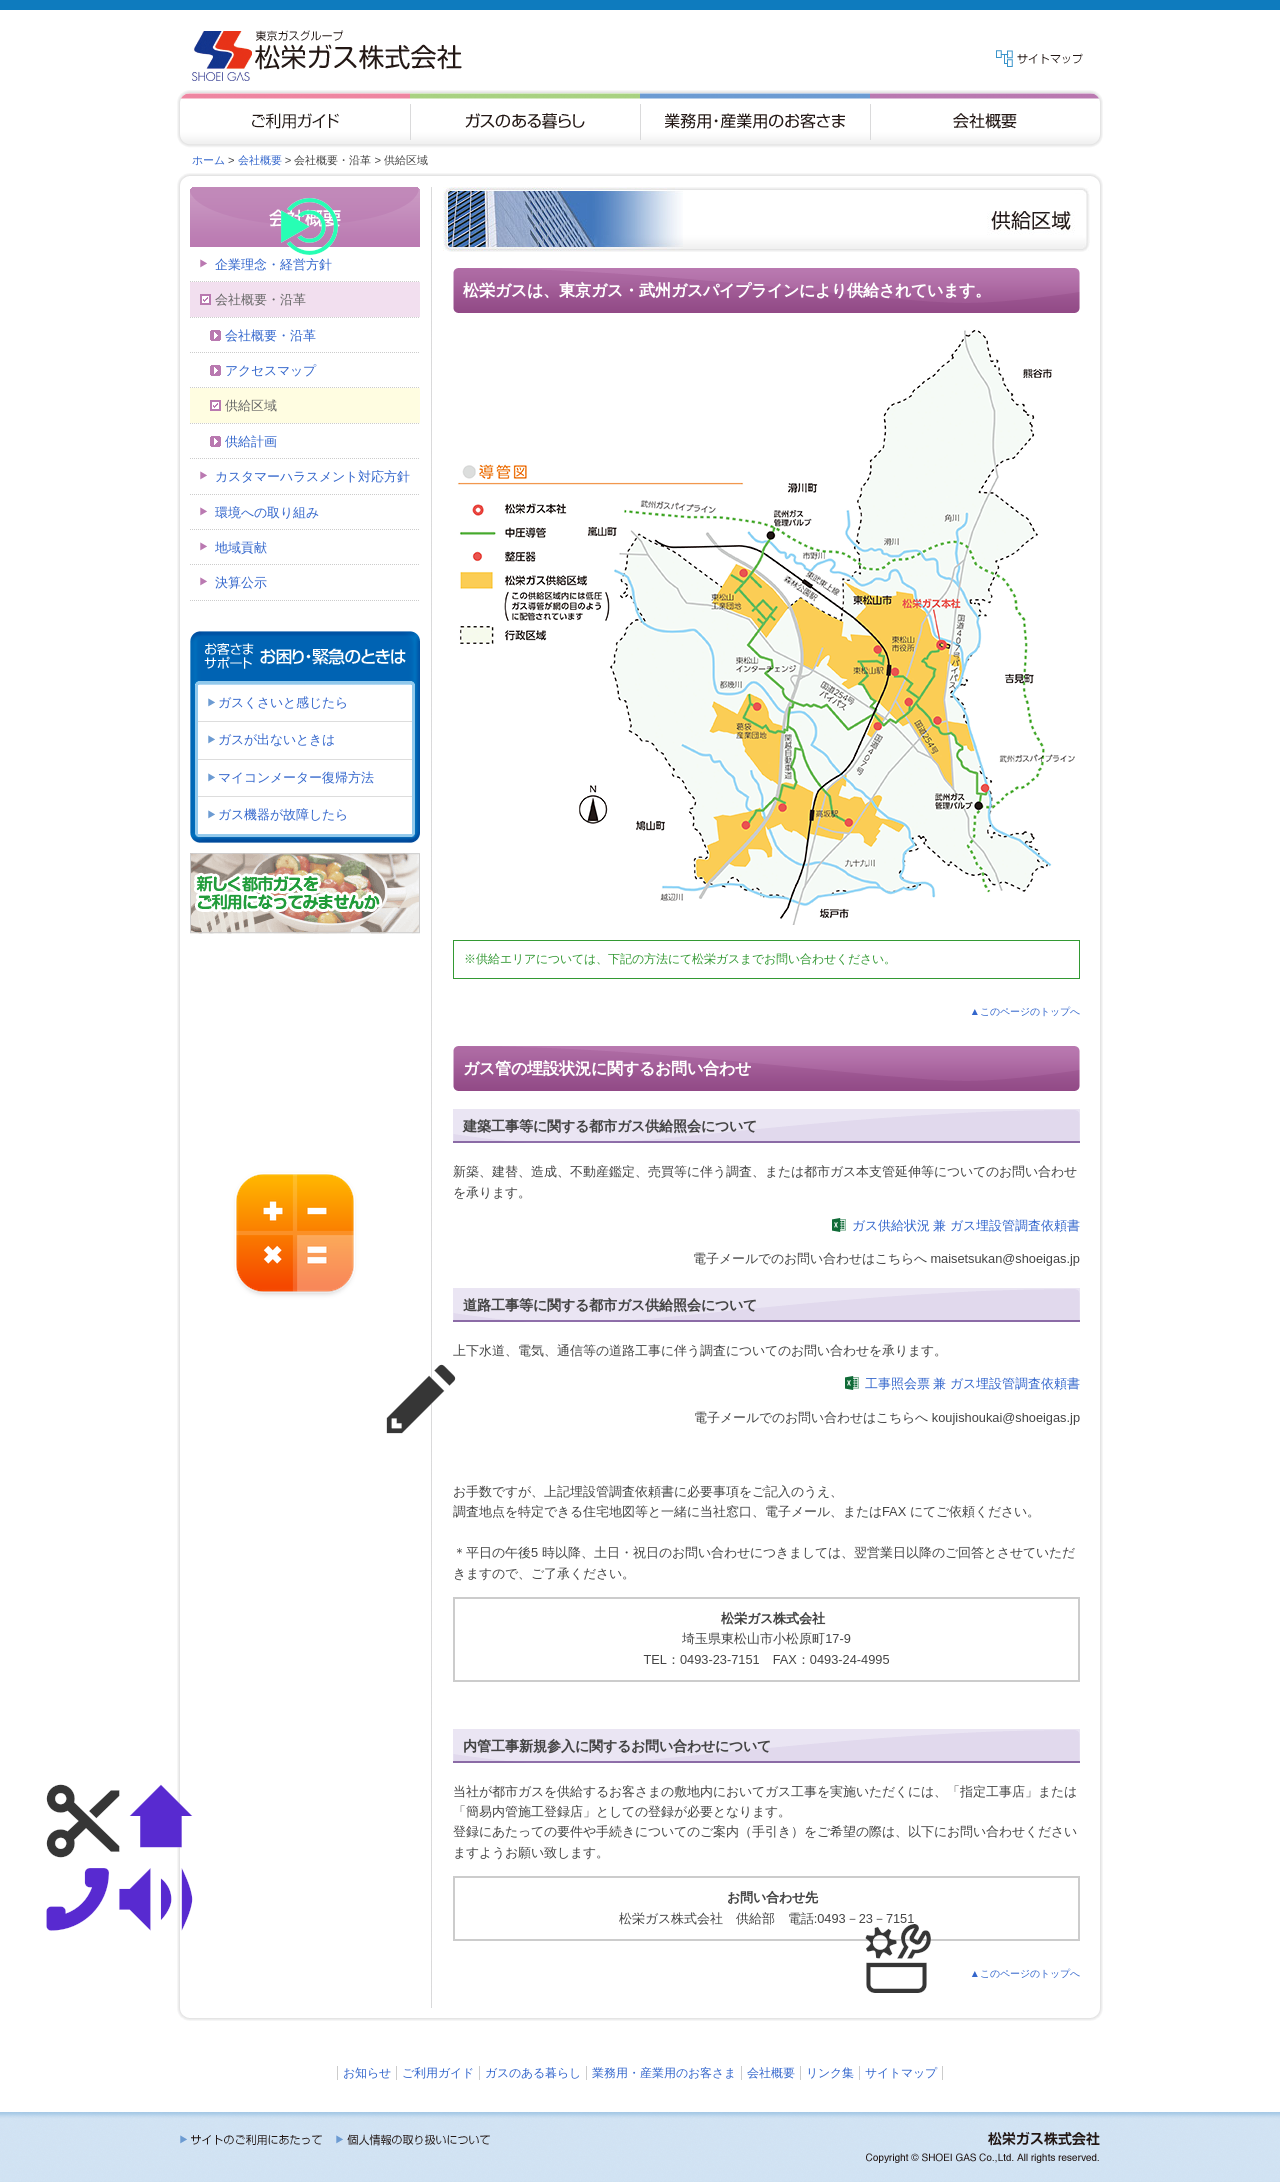  Describe the element at coordinates (295, 1233) in the screenshot. I see `open pcb calculator app` at that location.